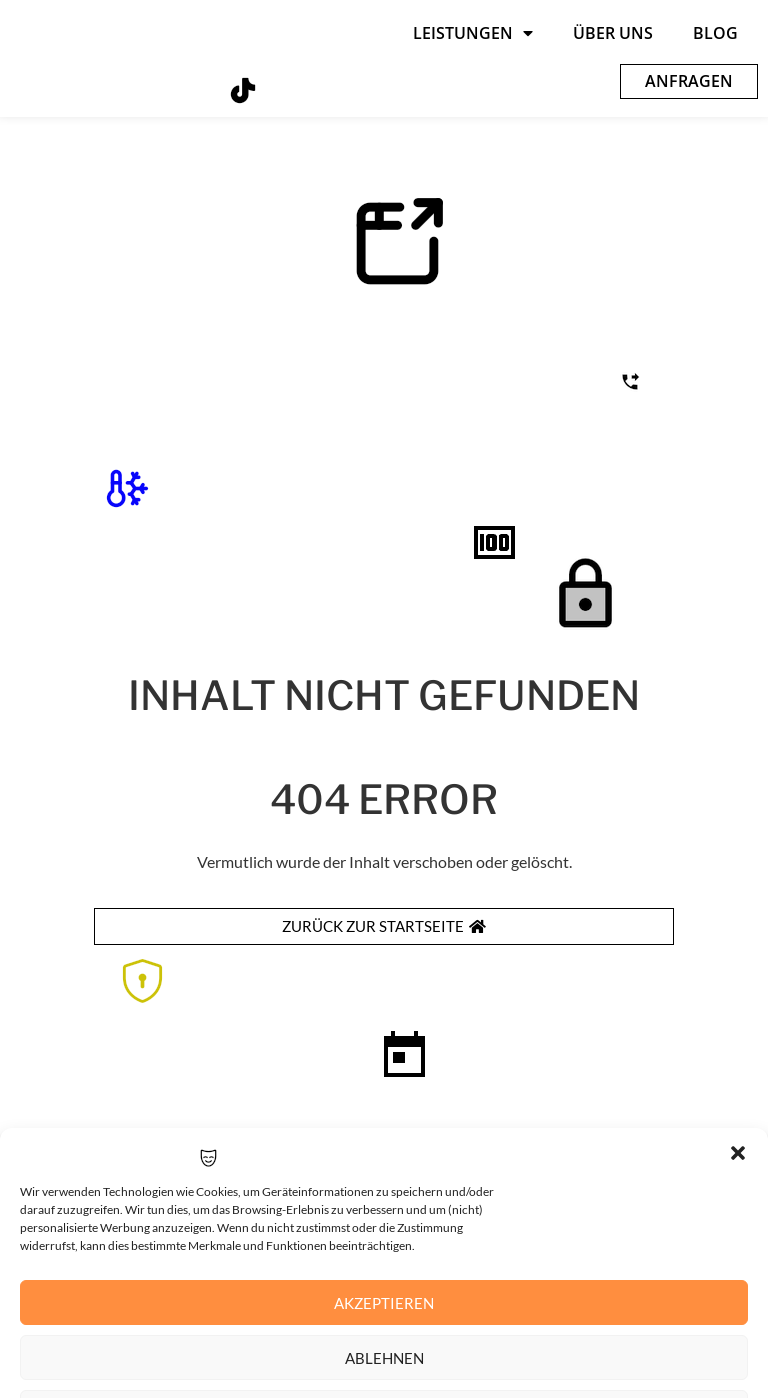  Describe the element at coordinates (404, 1056) in the screenshot. I see `view today's date or events` at that location.